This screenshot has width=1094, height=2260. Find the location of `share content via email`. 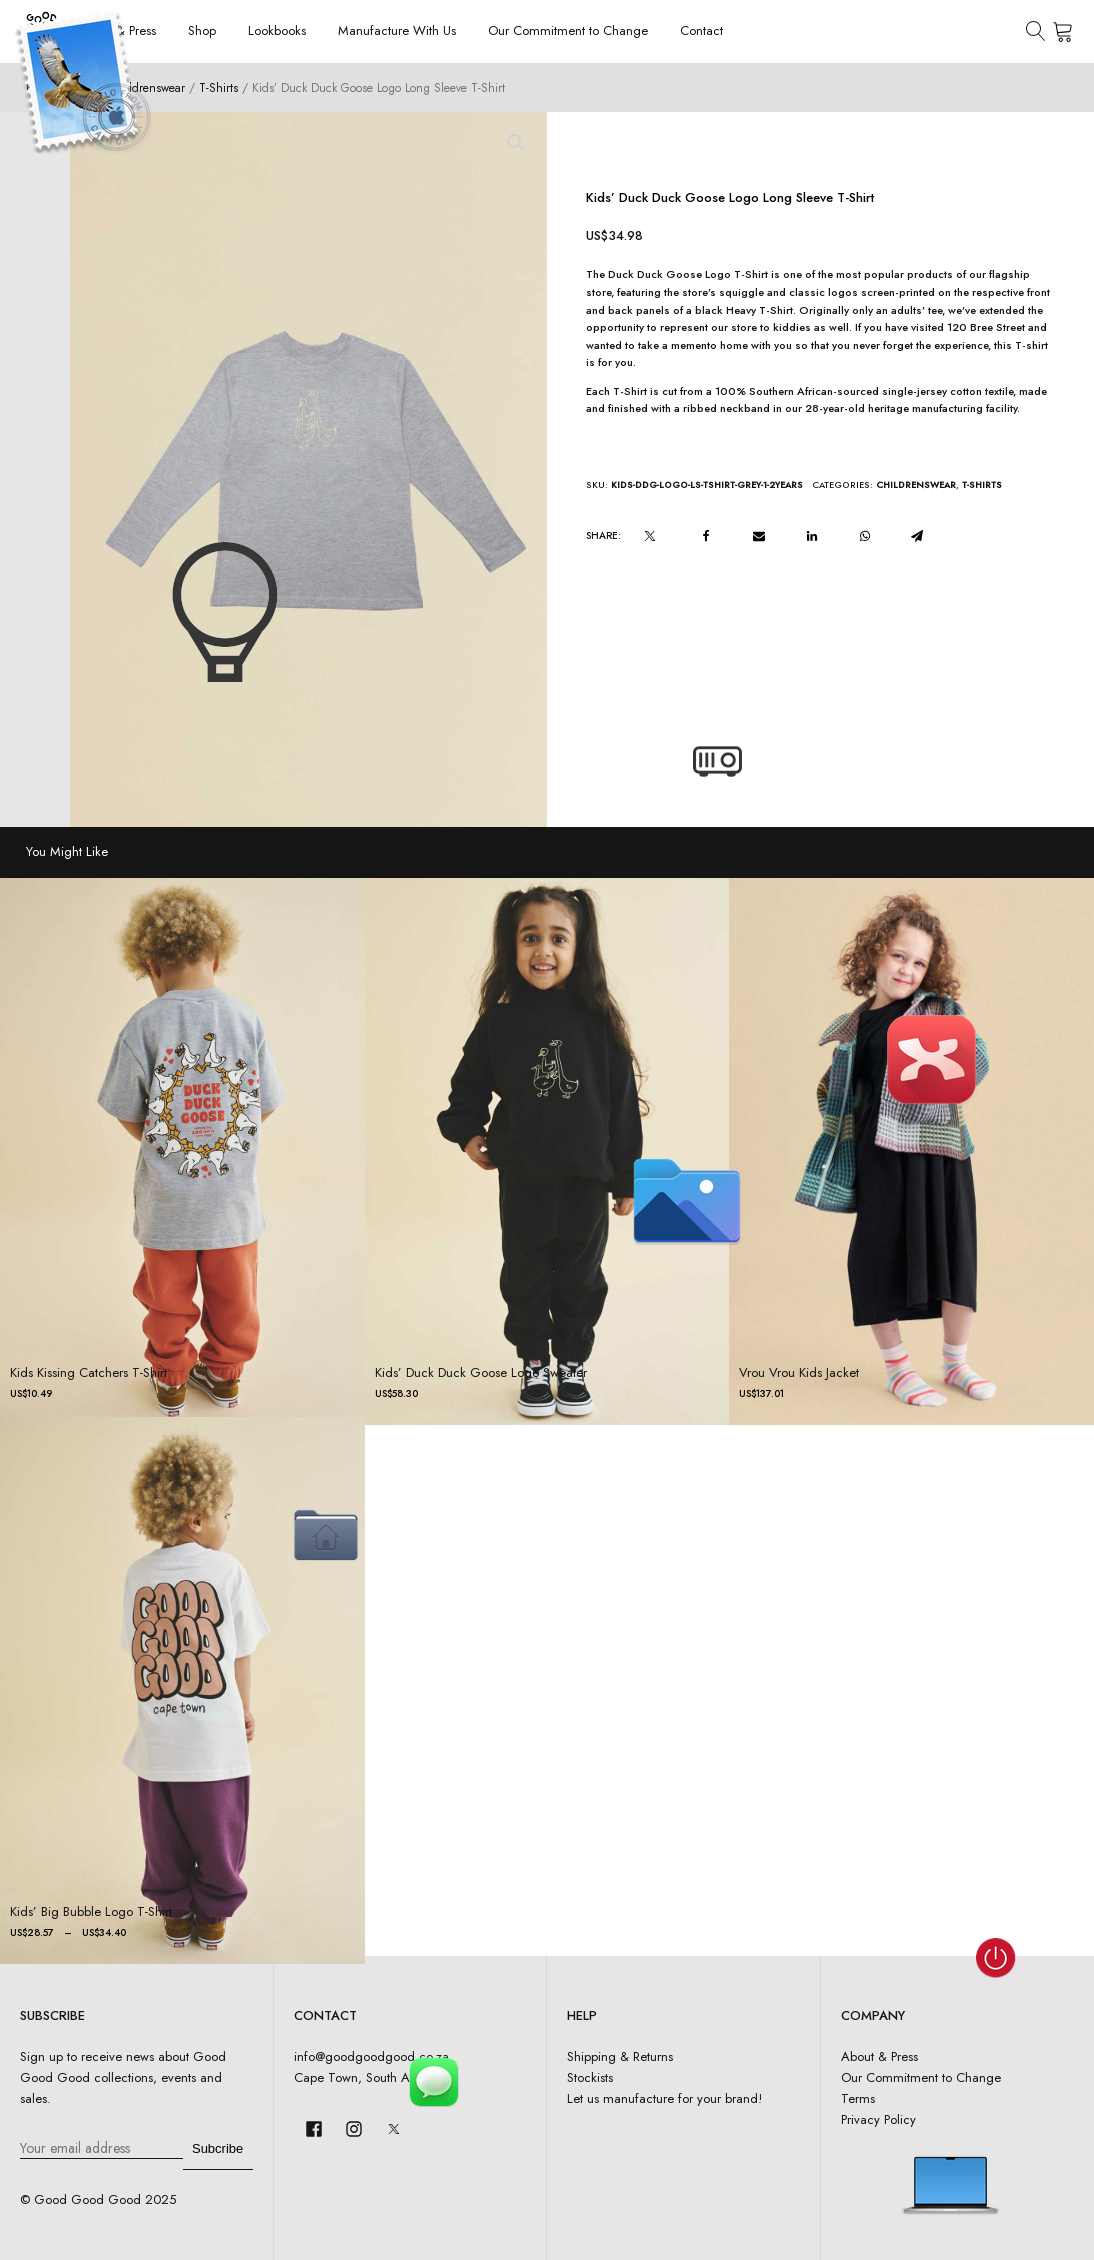

share content via email is located at coordinates (77, 79).